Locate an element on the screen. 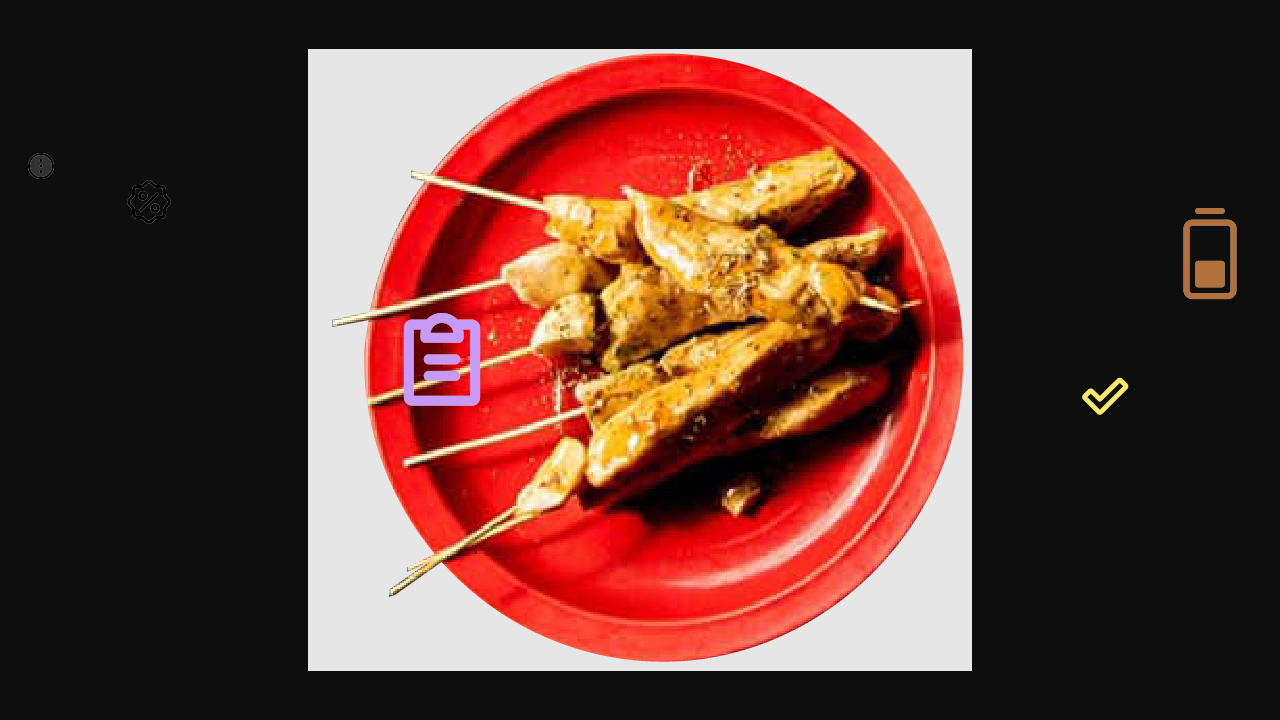  open more options menu is located at coordinates (41, 166).